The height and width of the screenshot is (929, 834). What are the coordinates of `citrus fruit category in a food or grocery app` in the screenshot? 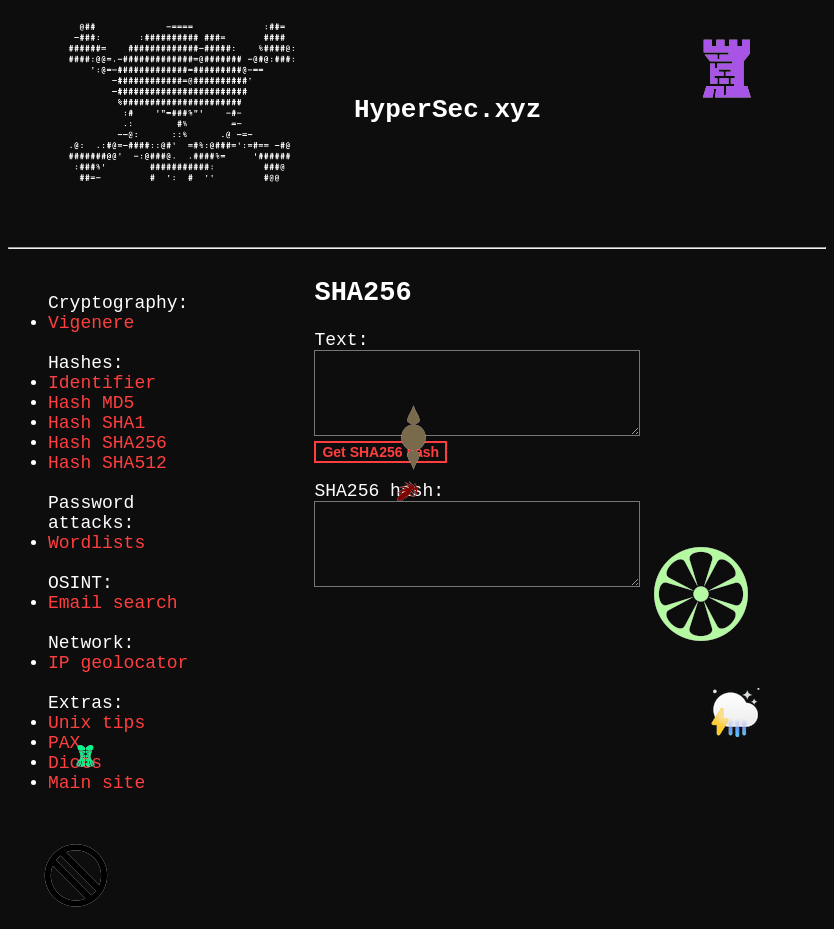 It's located at (701, 594).